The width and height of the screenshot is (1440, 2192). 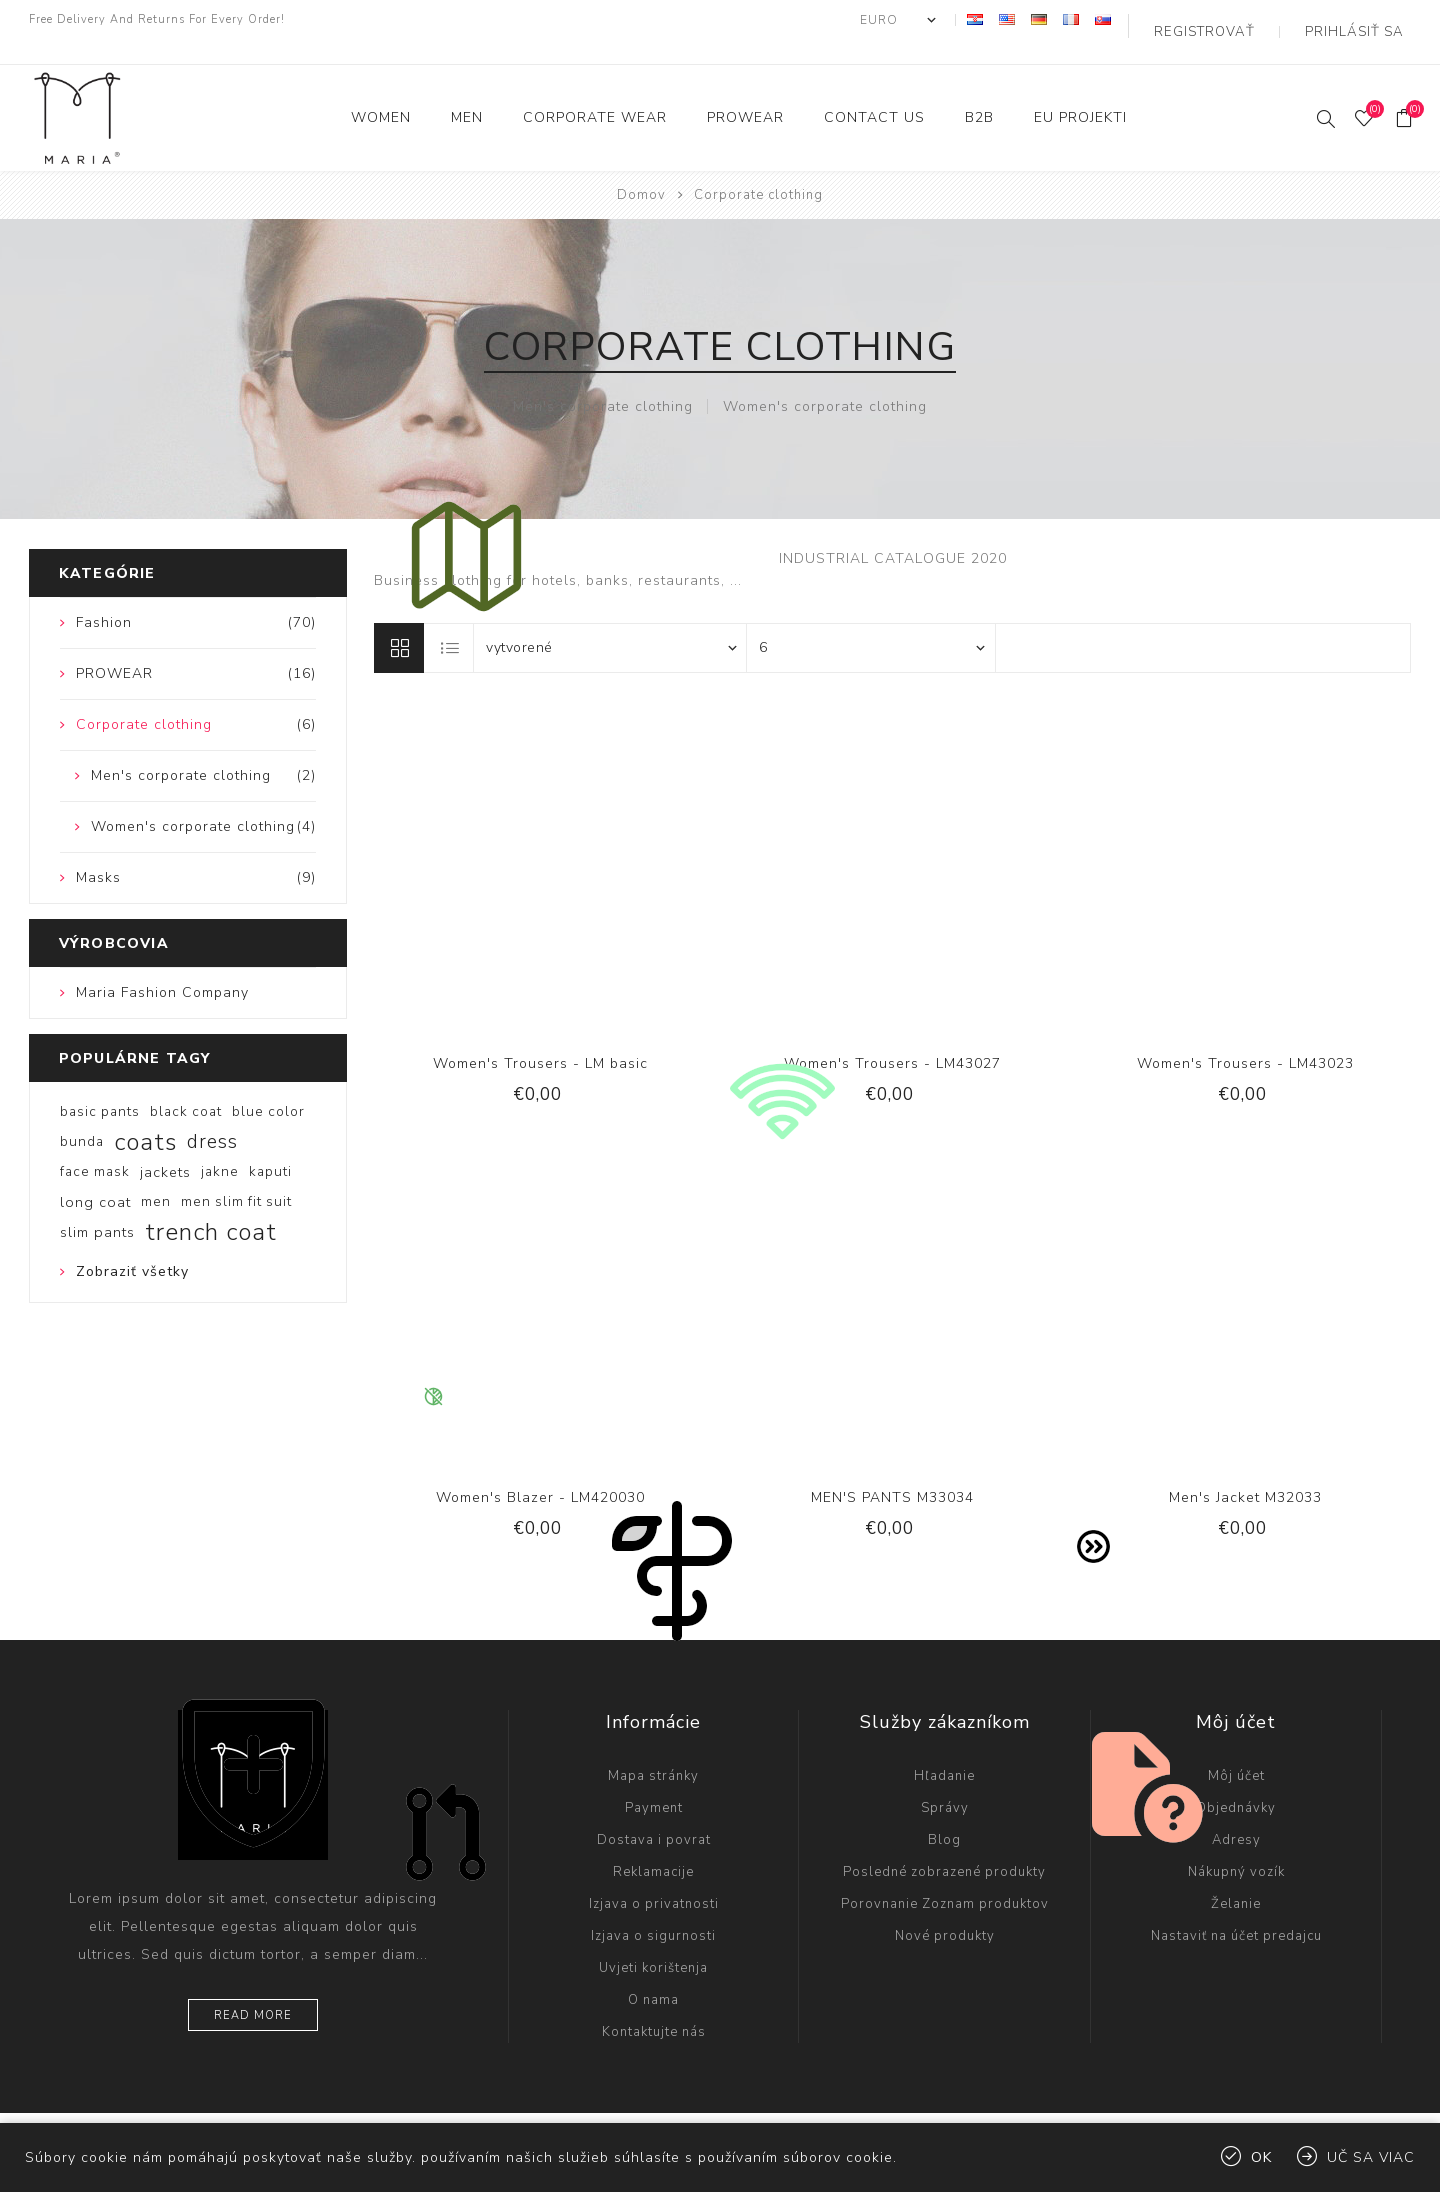 I want to click on indicates wireless network connection status, so click(x=782, y=1101).